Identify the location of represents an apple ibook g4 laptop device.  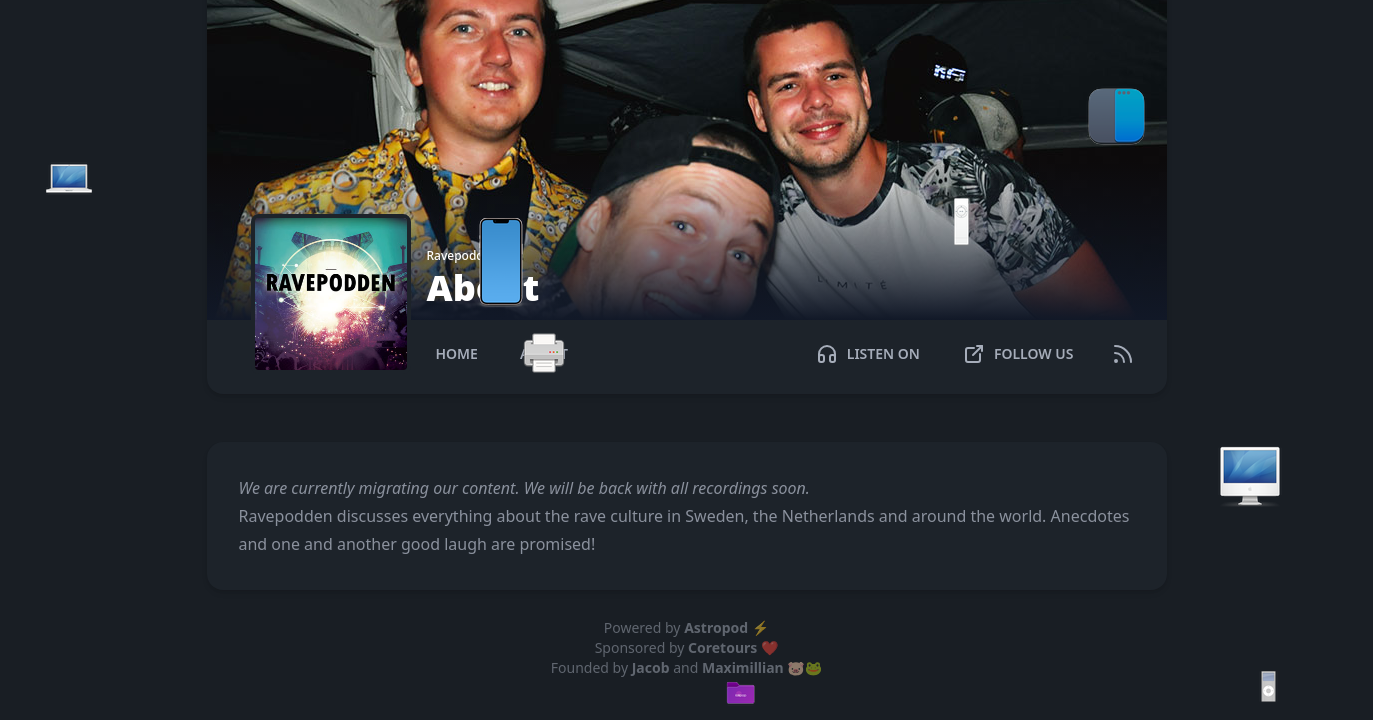
(69, 178).